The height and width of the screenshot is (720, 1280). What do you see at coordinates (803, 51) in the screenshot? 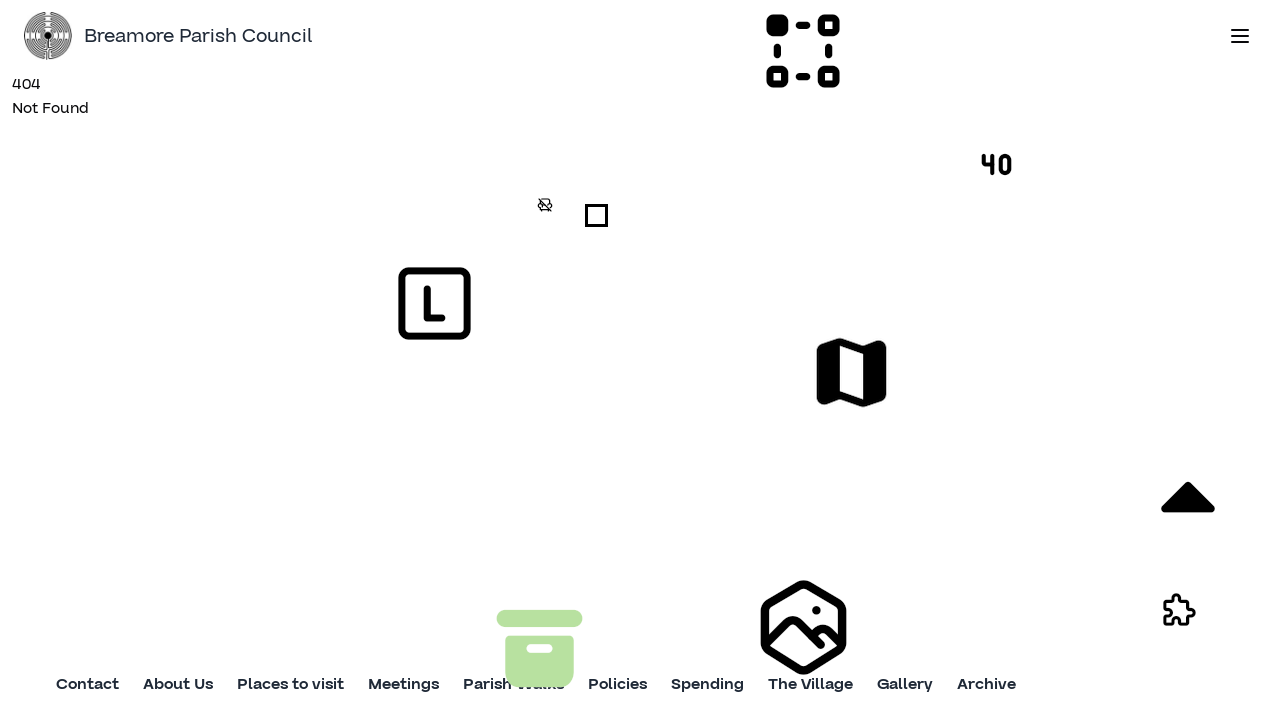
I see `set transform anchor to top-left corner` at bounding box center [803, 51].